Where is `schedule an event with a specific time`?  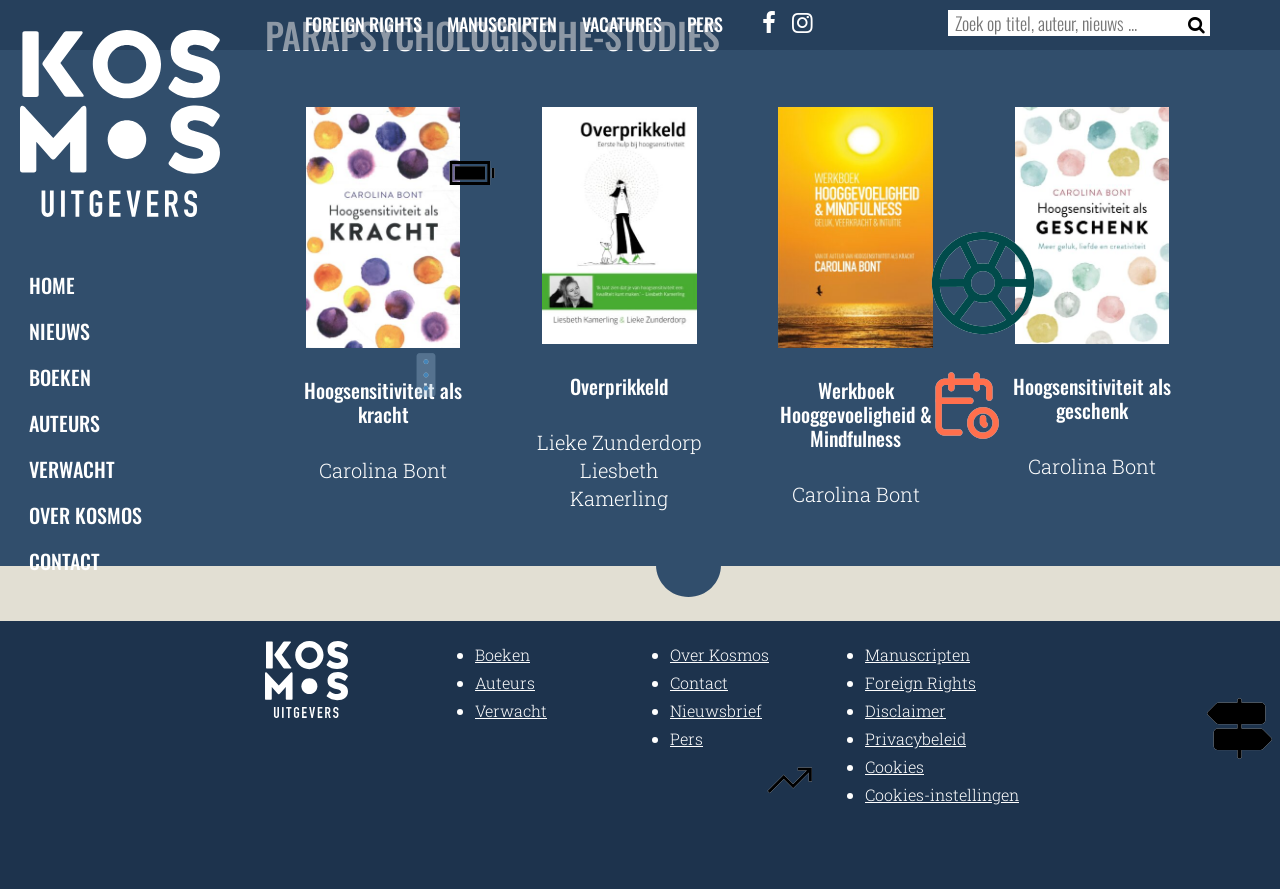 schedule an event with a specific time is located at coordinates (964, 404).